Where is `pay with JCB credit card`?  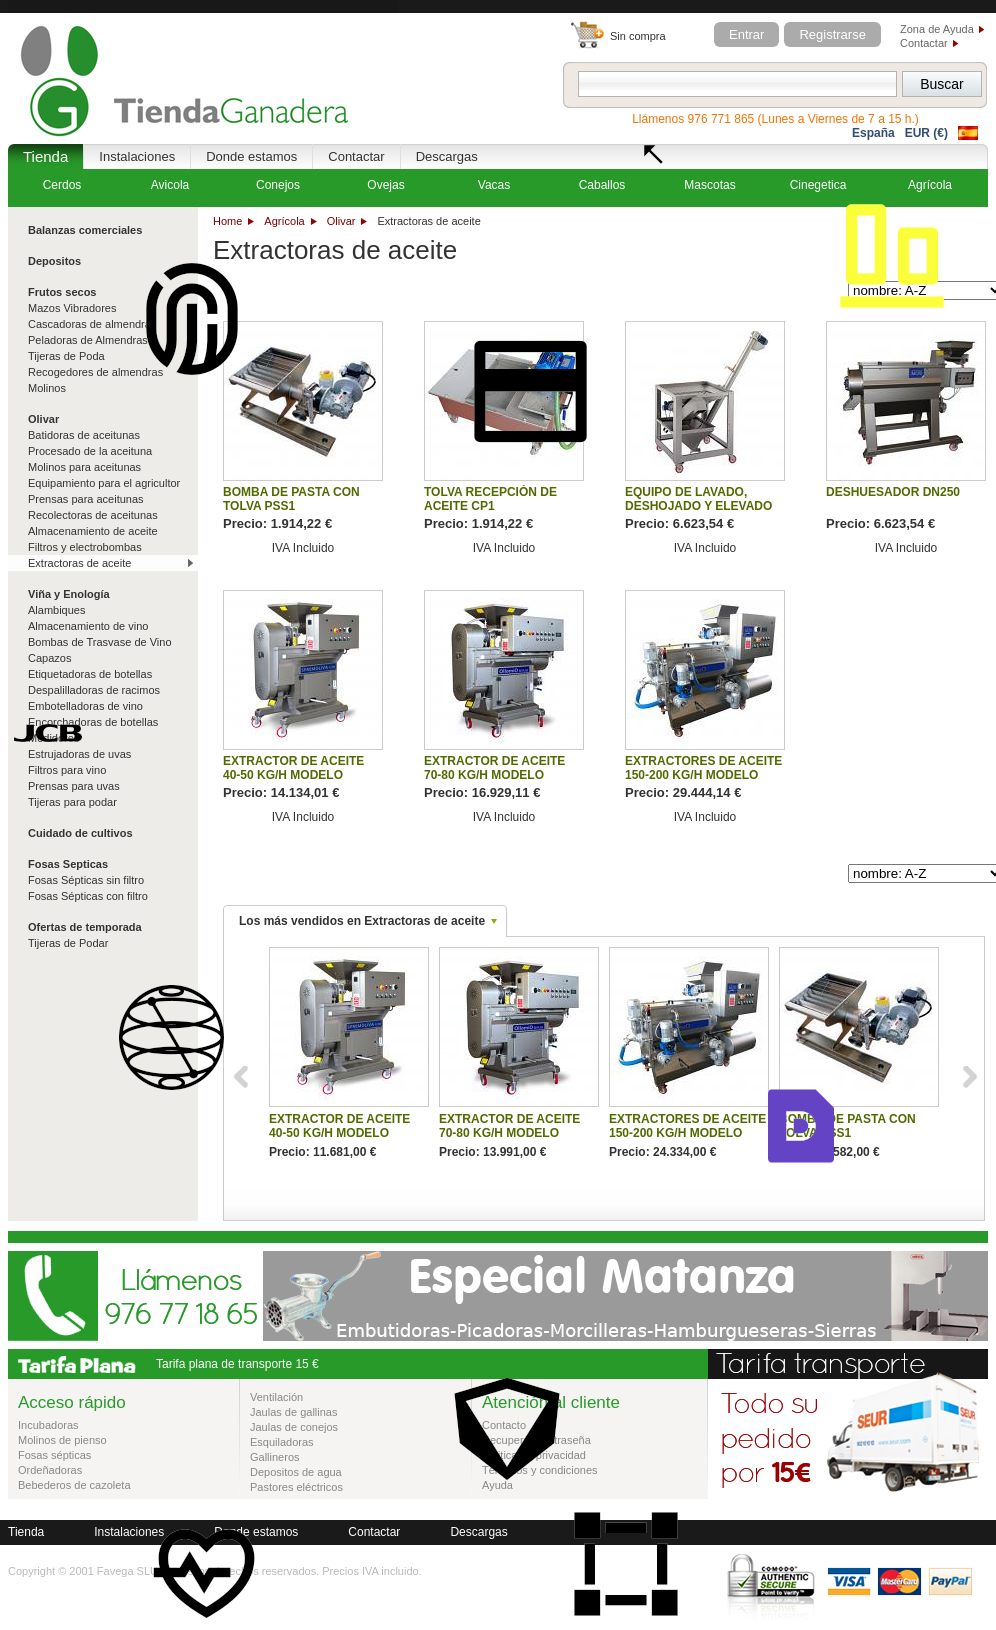 pay with JCB credit card is located at coordinates (48, 733).